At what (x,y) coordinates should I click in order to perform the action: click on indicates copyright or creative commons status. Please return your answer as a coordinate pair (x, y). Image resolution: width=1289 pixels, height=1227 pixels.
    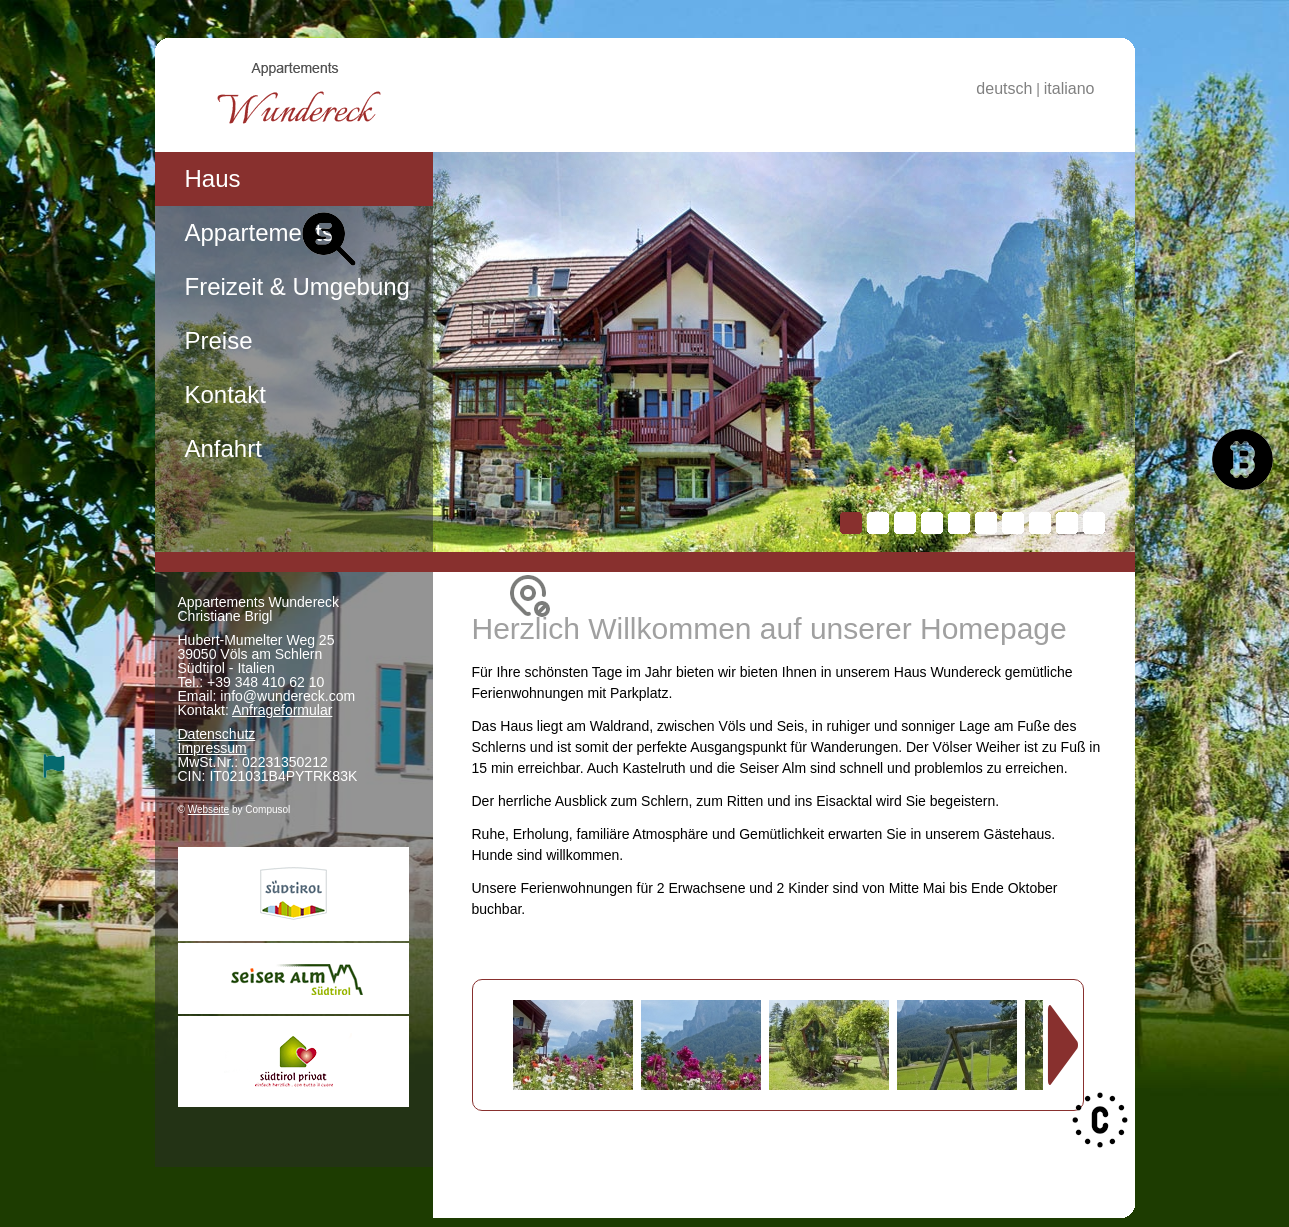
    Looking at the image, I should click on (1100, 1120).